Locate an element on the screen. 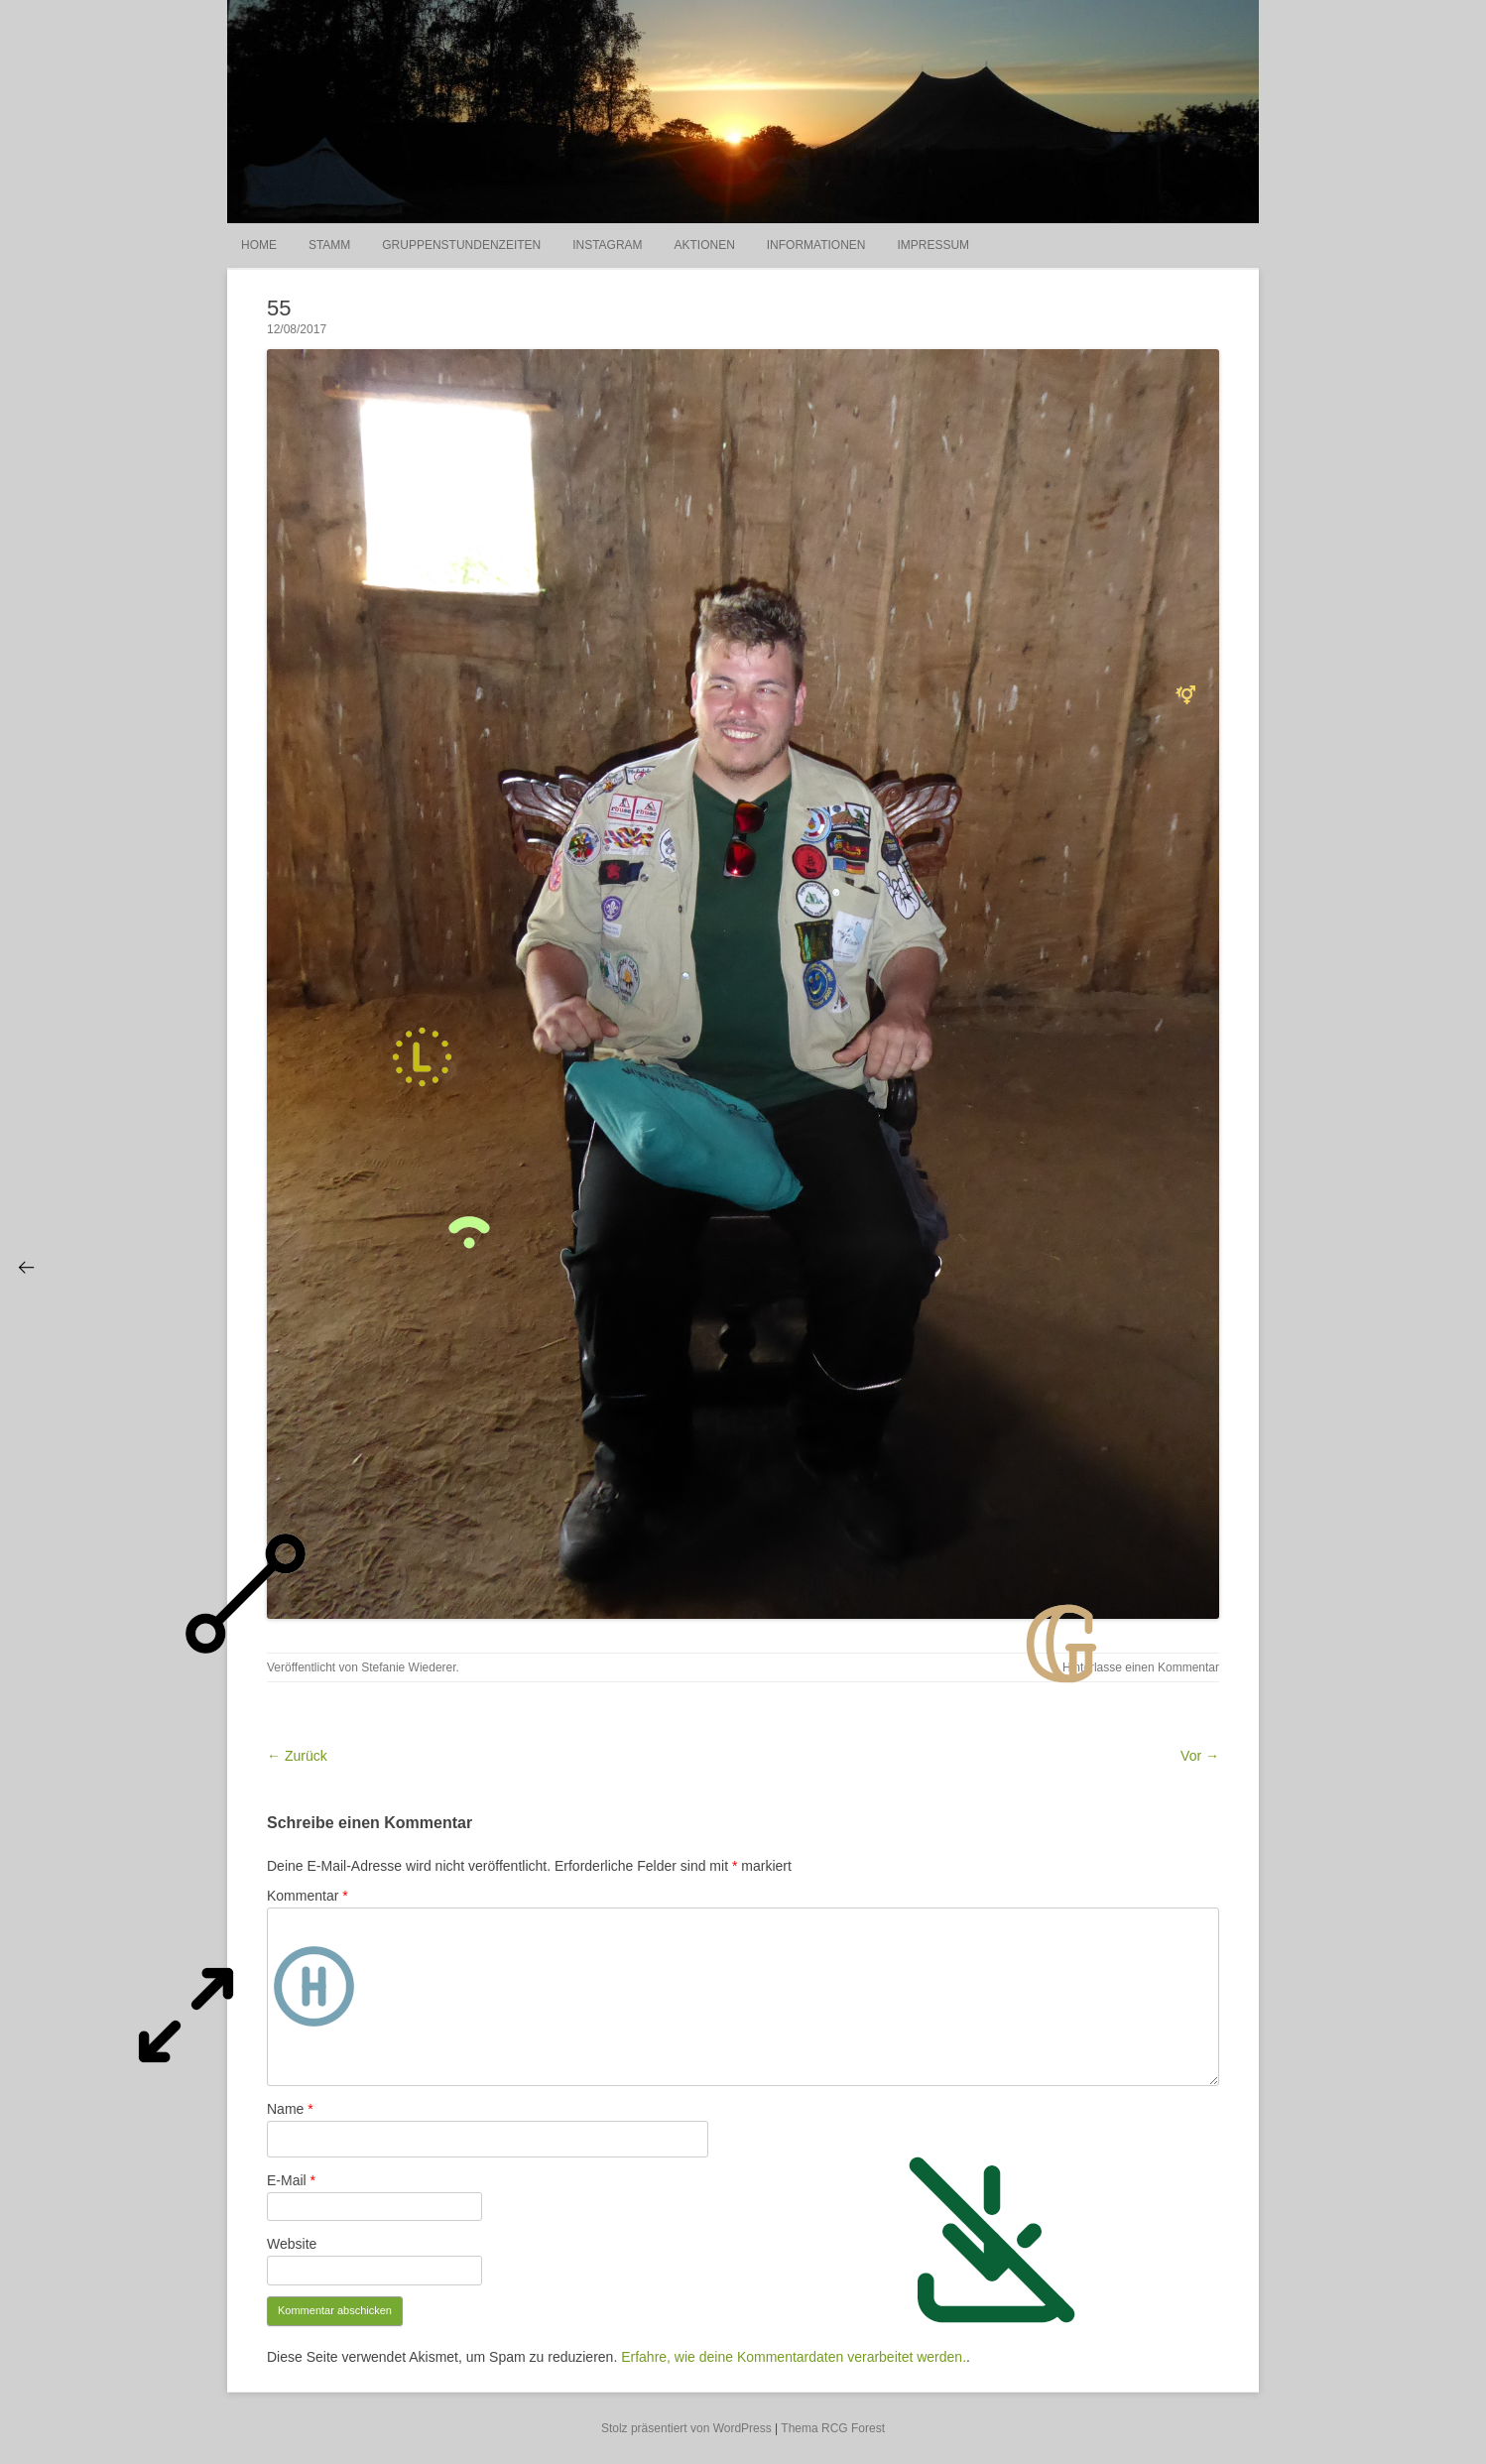  locate nearby hospitals or medical facilities is located at coordinates (313, 1986).